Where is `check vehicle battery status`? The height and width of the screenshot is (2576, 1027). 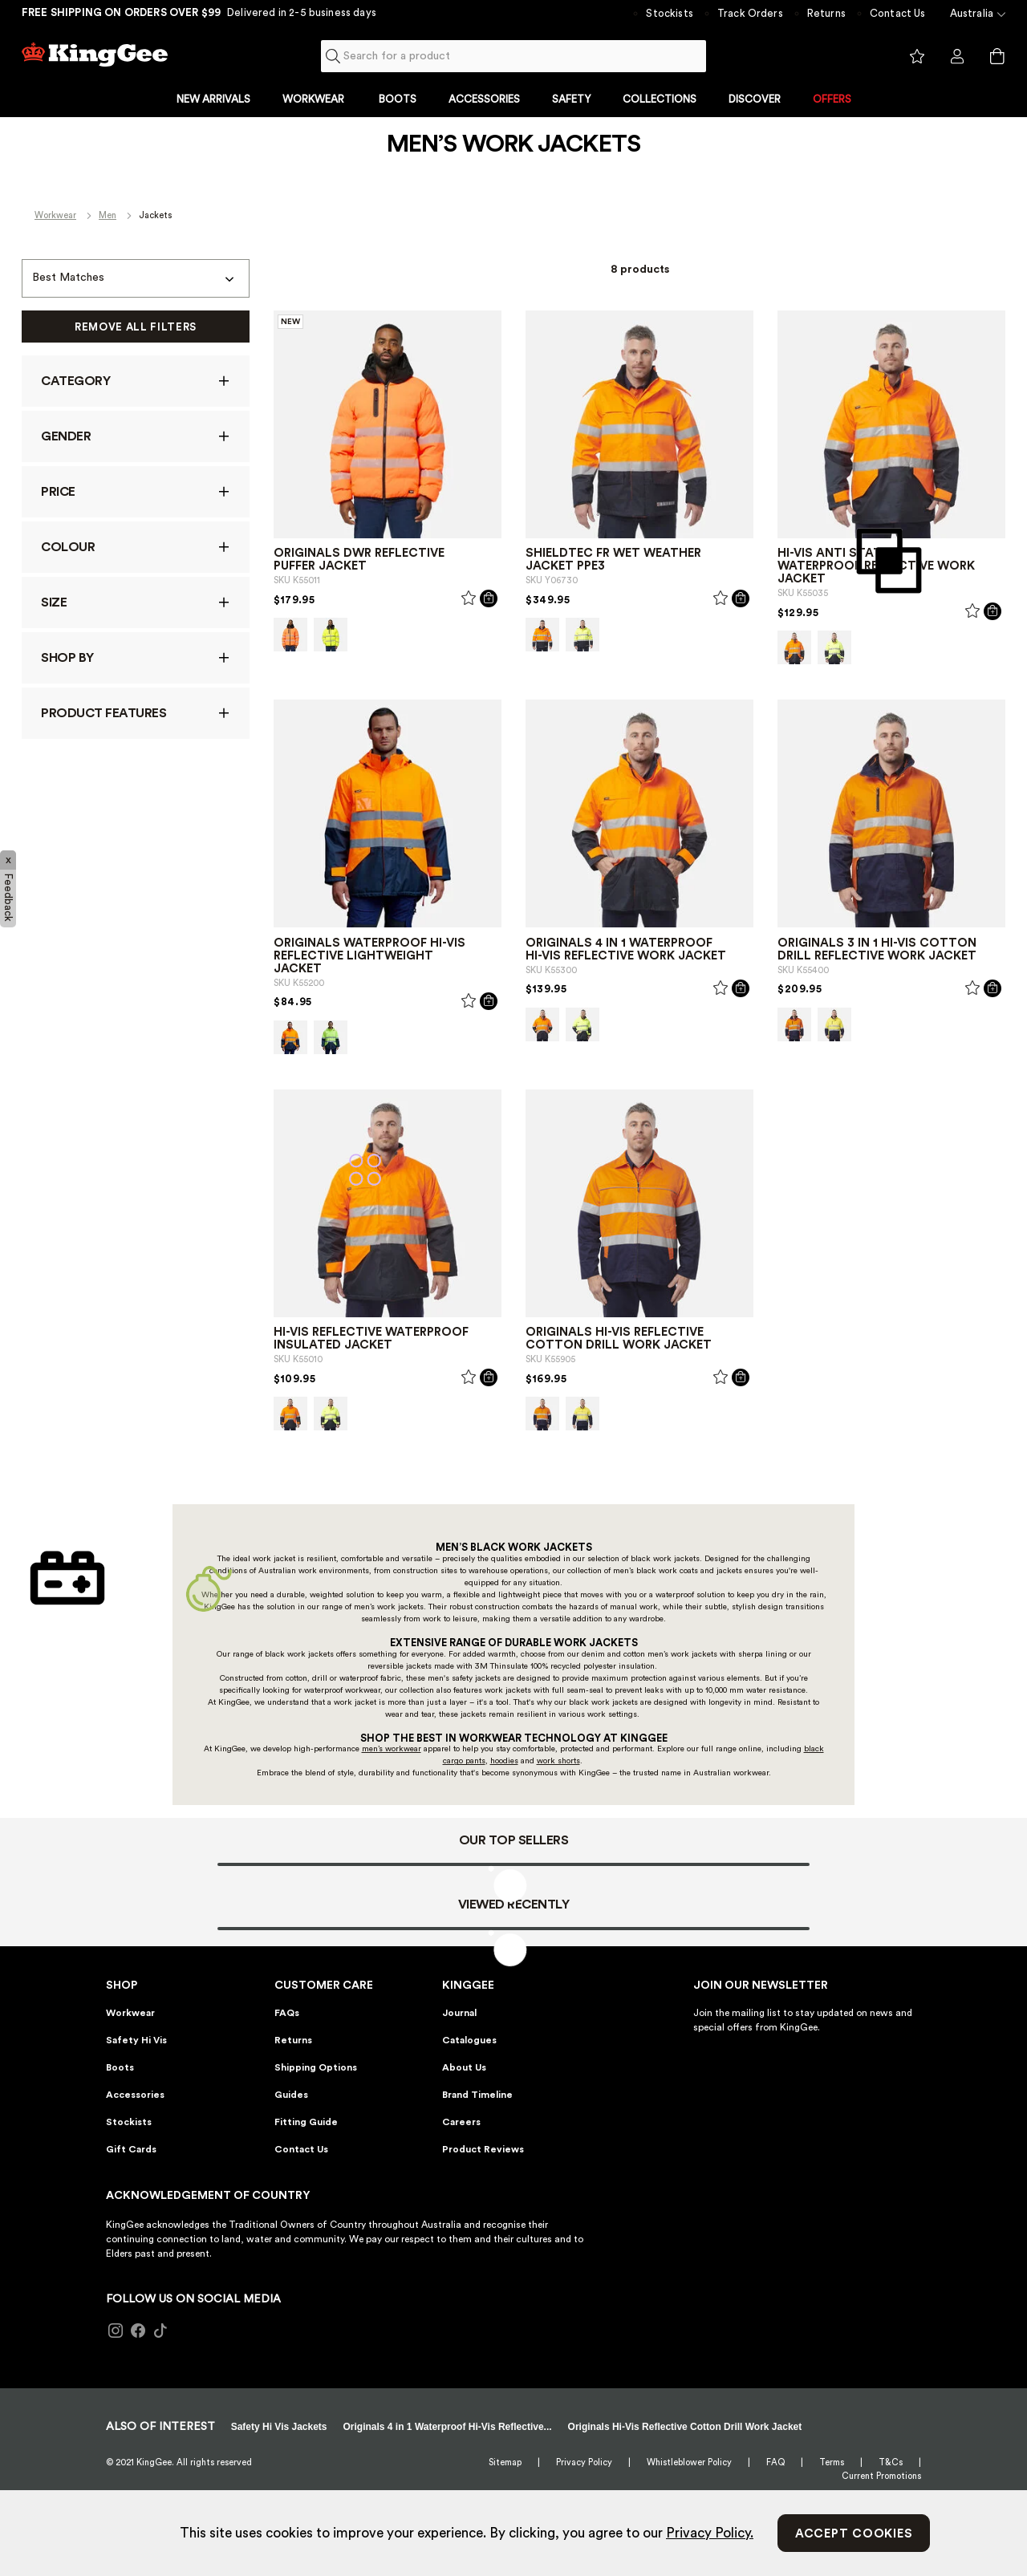
check vehicle battery status is located at coordinates (67, 1580).